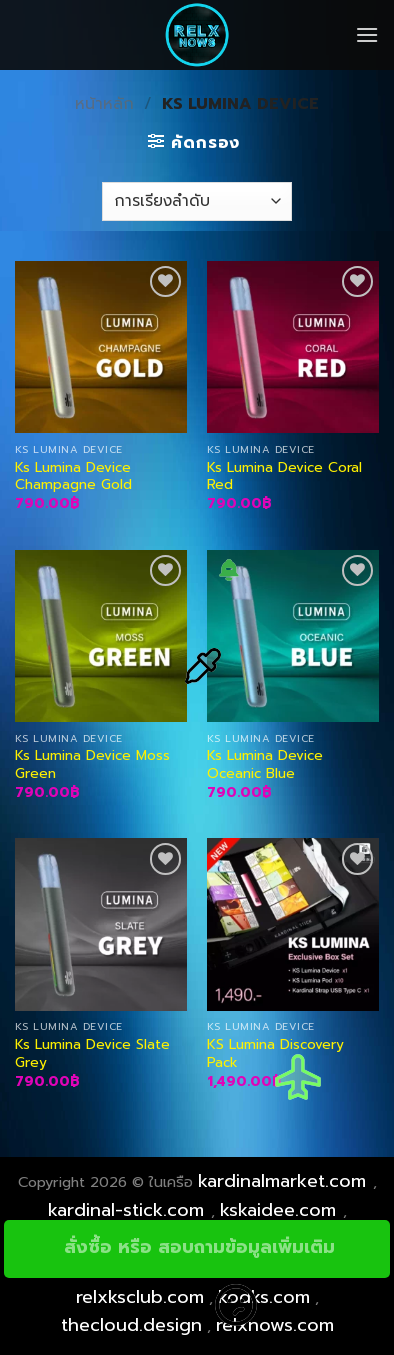 This screenshot has width=394, height=1355. I want to click on pick a color from the canvas, so click(203, 666).